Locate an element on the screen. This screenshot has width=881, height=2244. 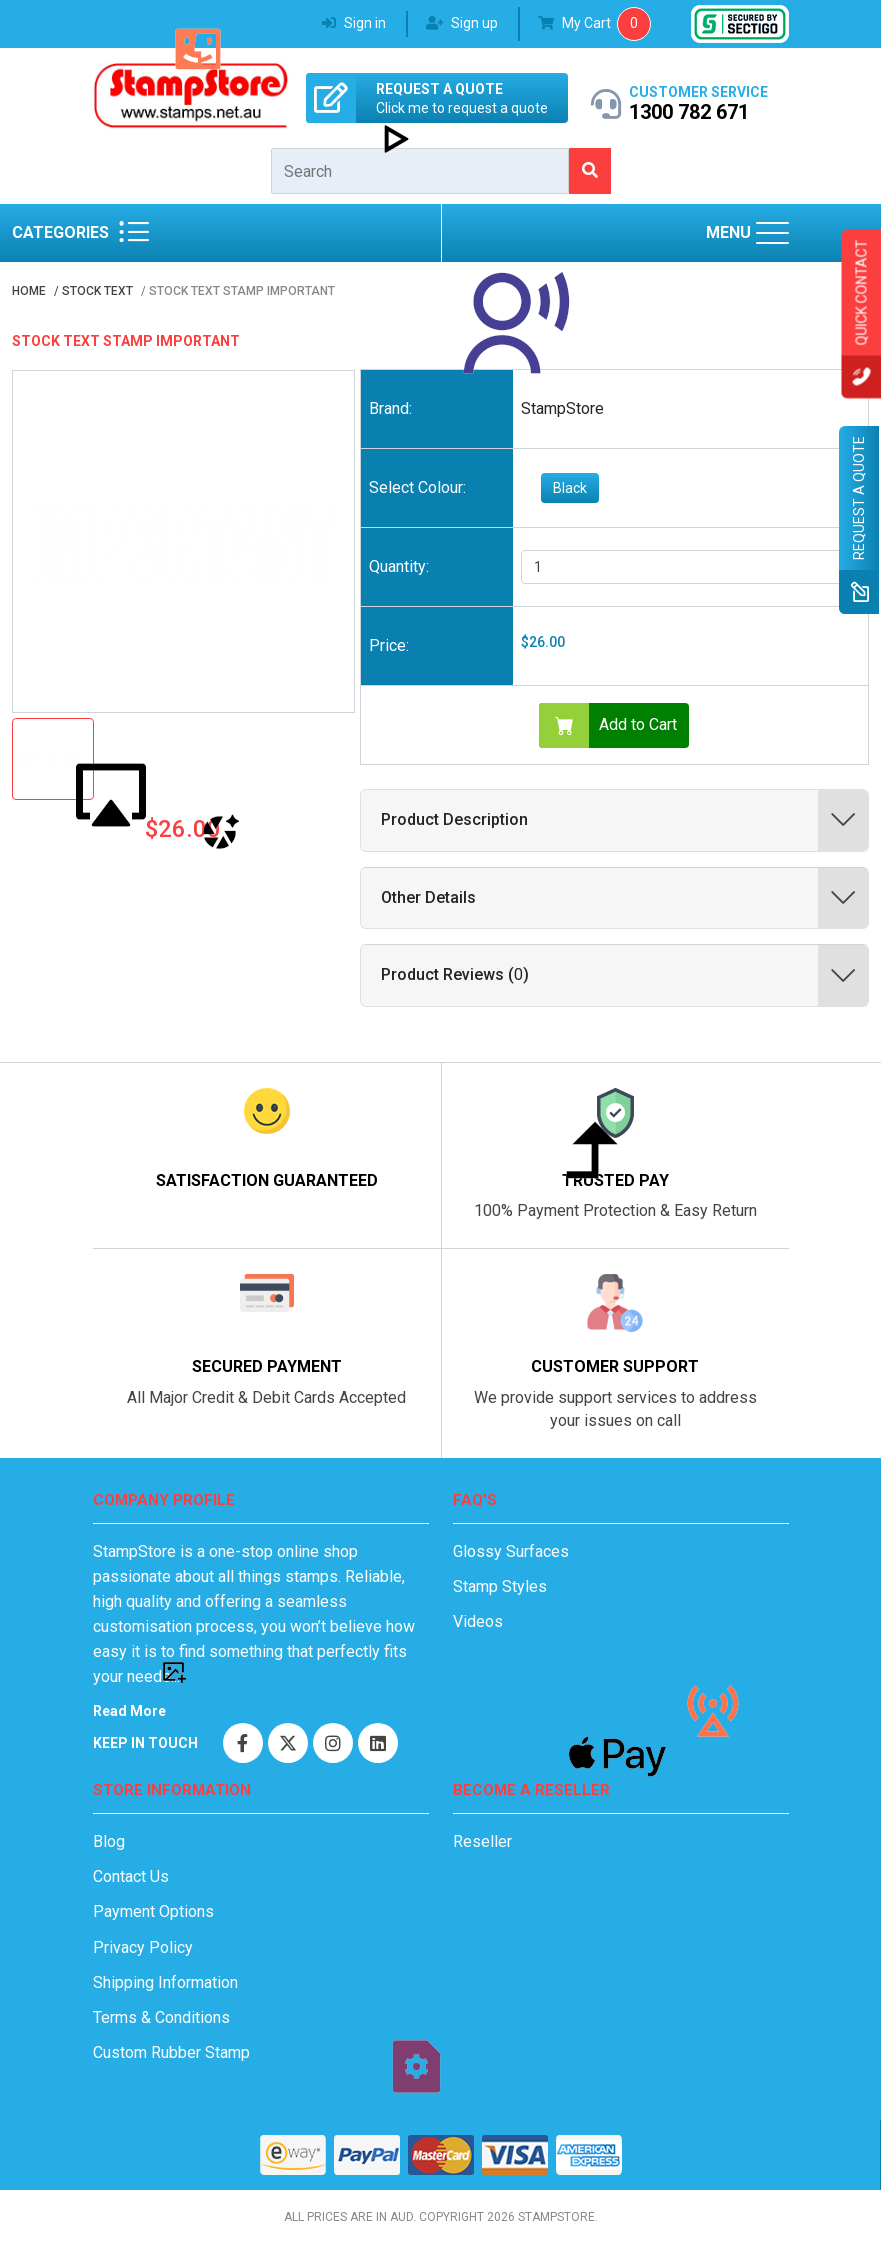
stream content to an airplay-enabled device is located at coordinates (111, 795).